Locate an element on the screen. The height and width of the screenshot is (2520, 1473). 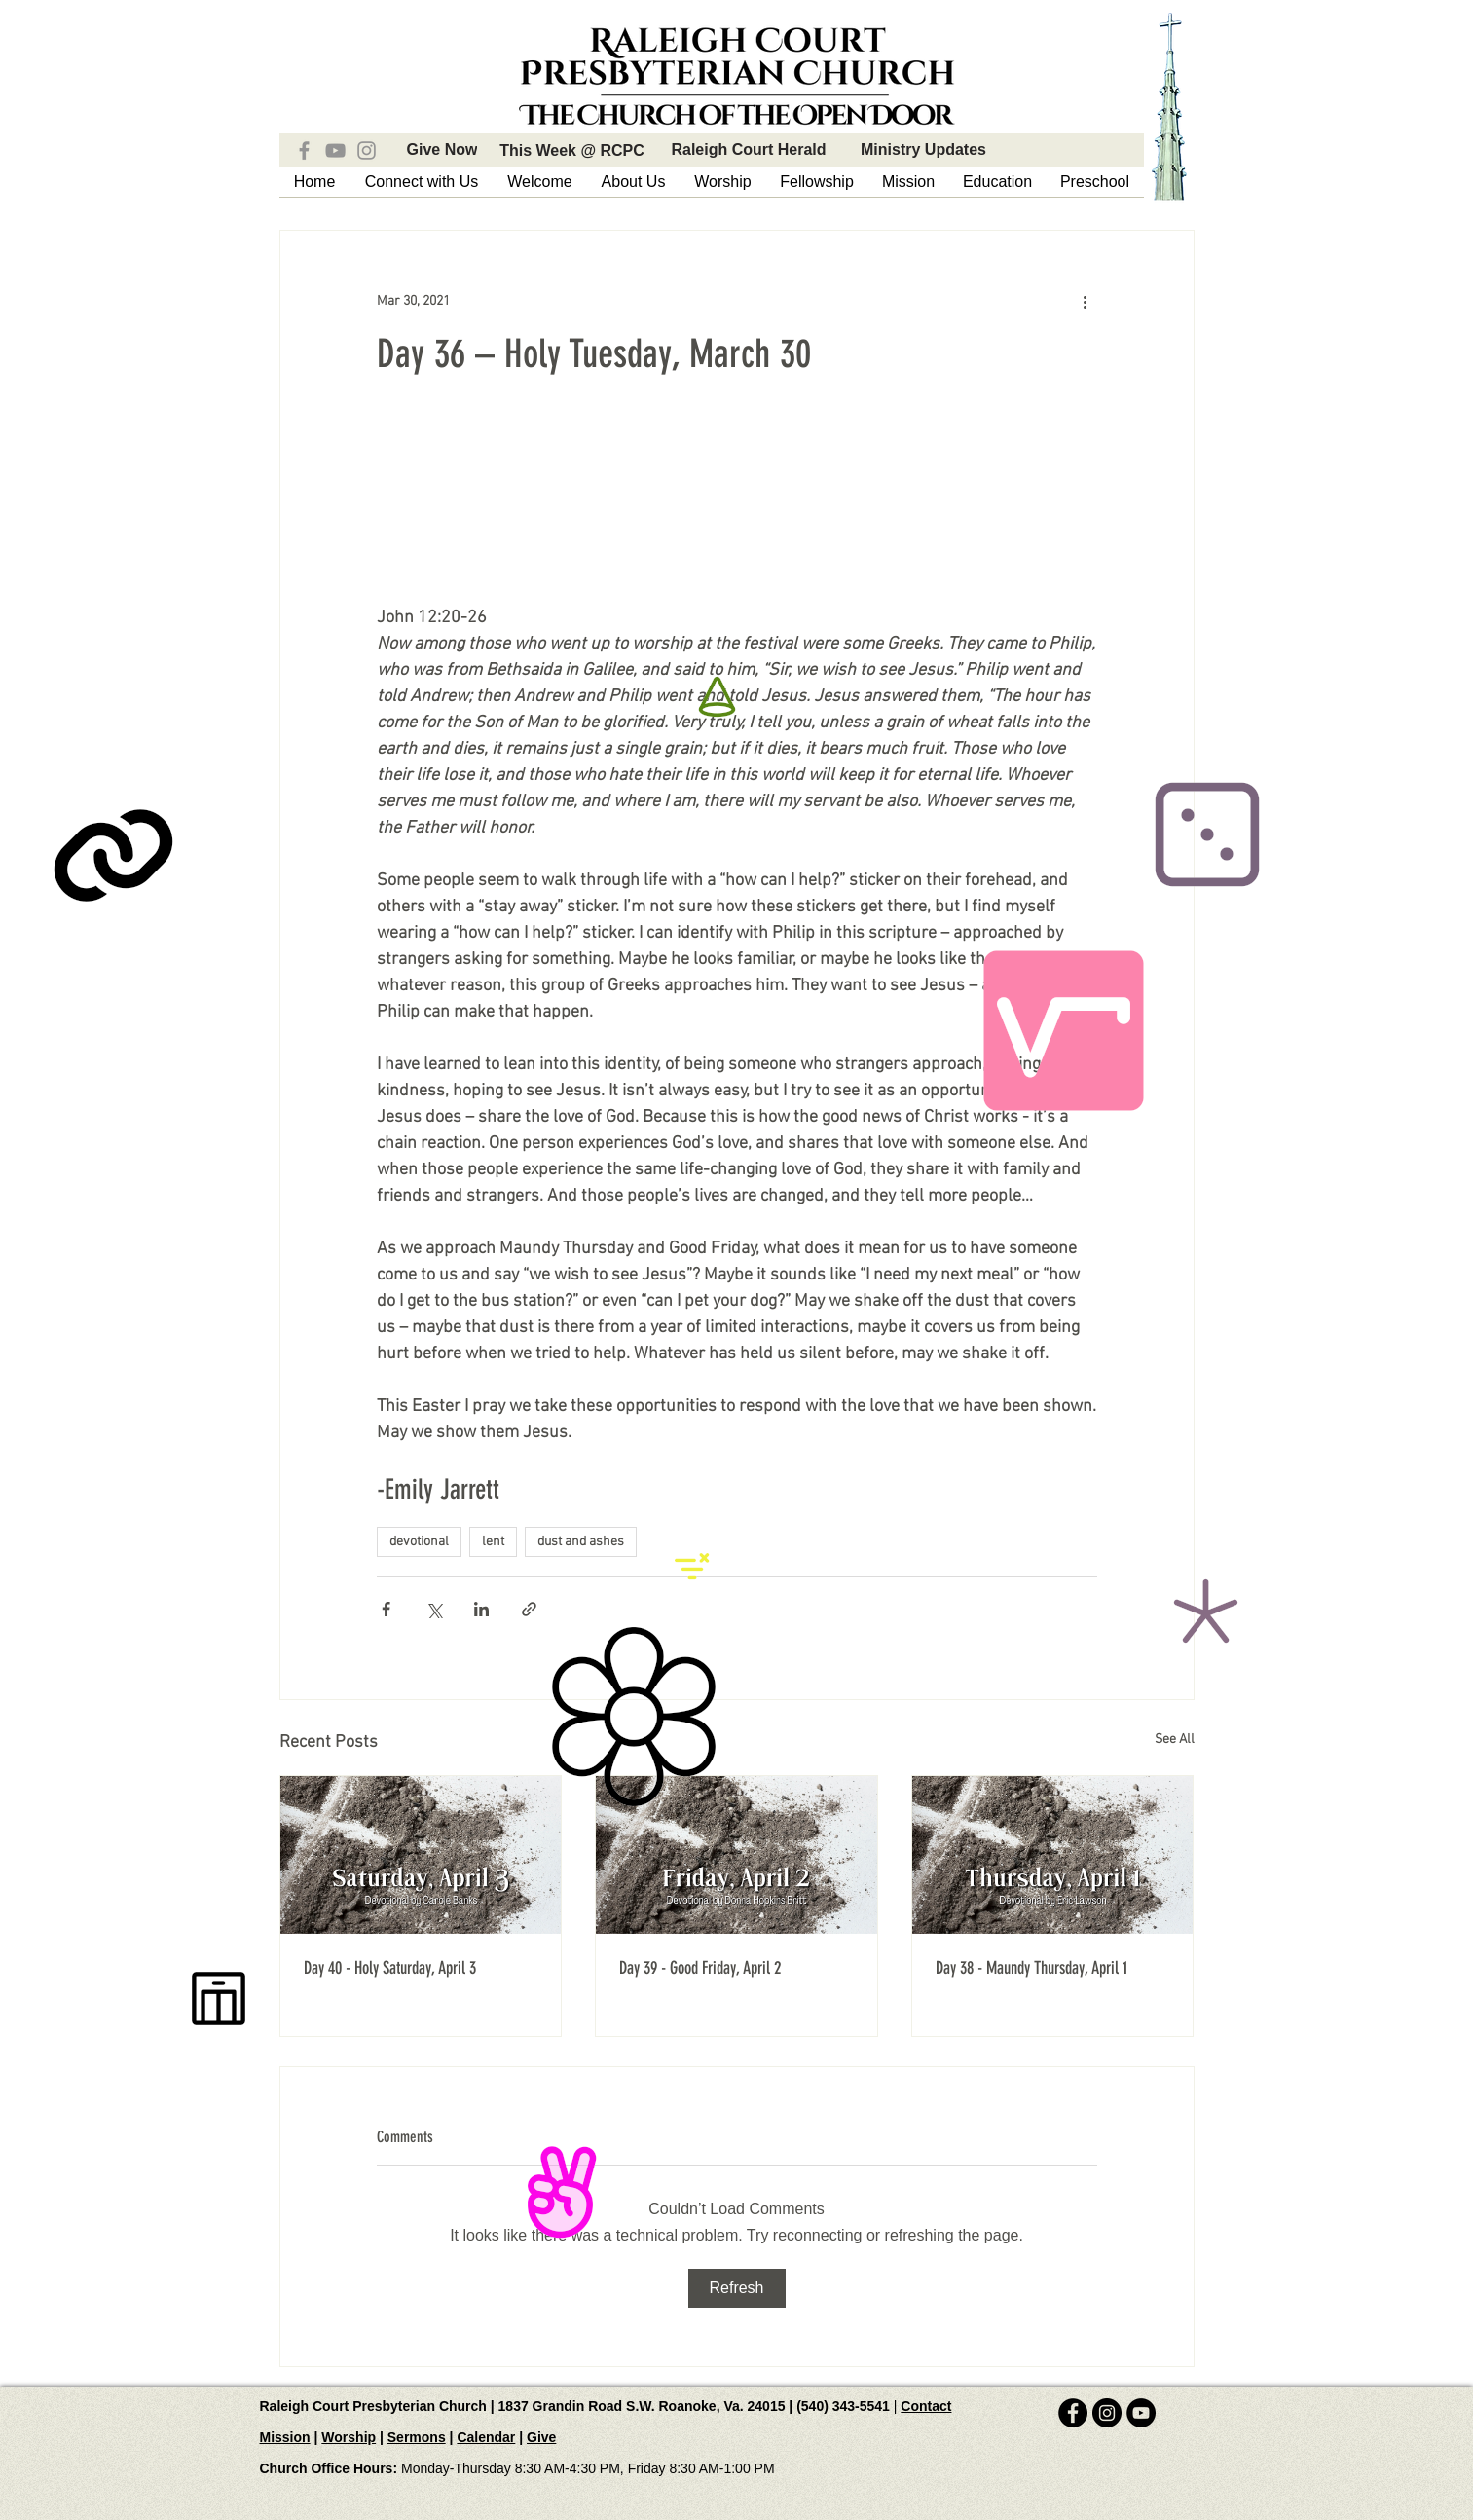
copy or share a link is located at coordinates (113, 855).